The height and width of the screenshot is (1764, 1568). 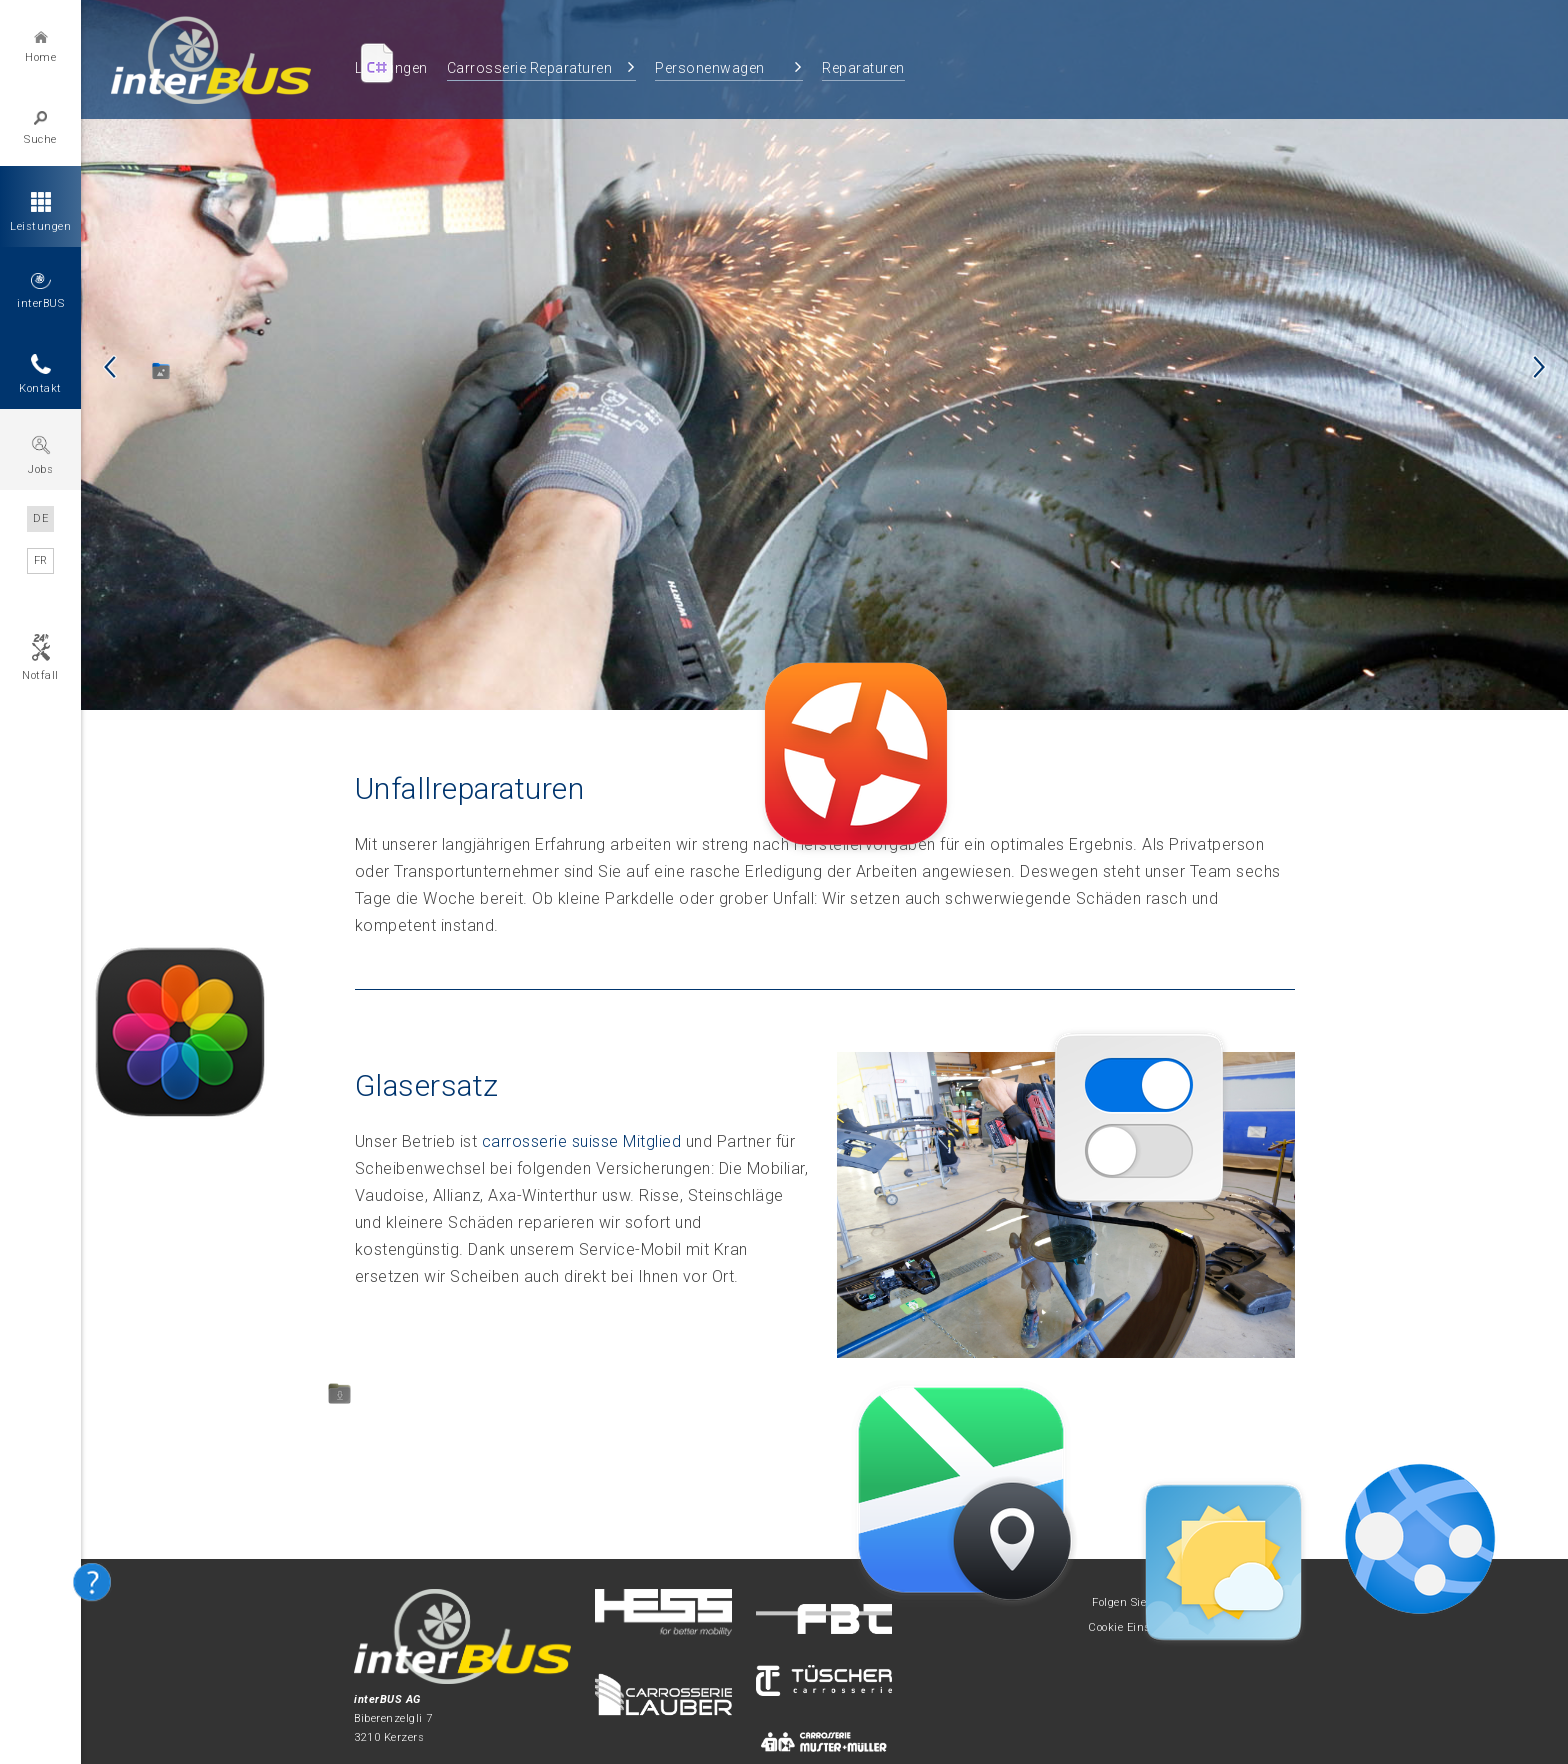 What do you see at coordinates (961, 1490) in the screenshot?
I see `open Google Maps` at bounding box center [961, 1490].